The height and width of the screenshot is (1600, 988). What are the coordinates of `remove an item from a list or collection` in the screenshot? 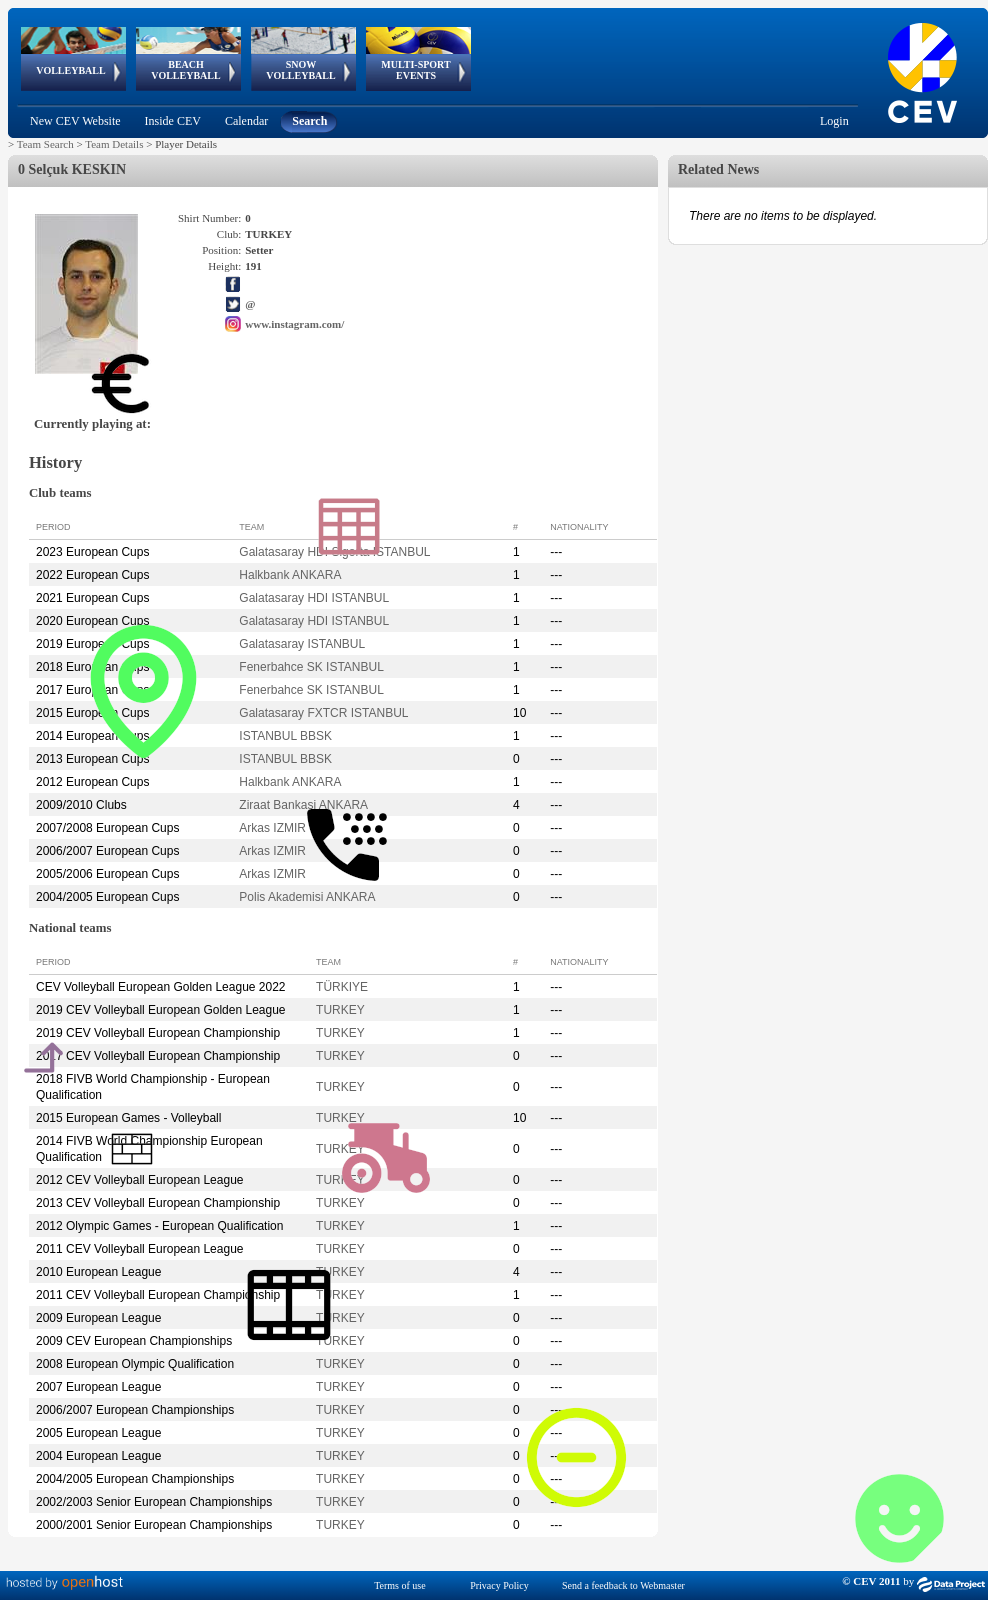 It's located at (576, 1457).